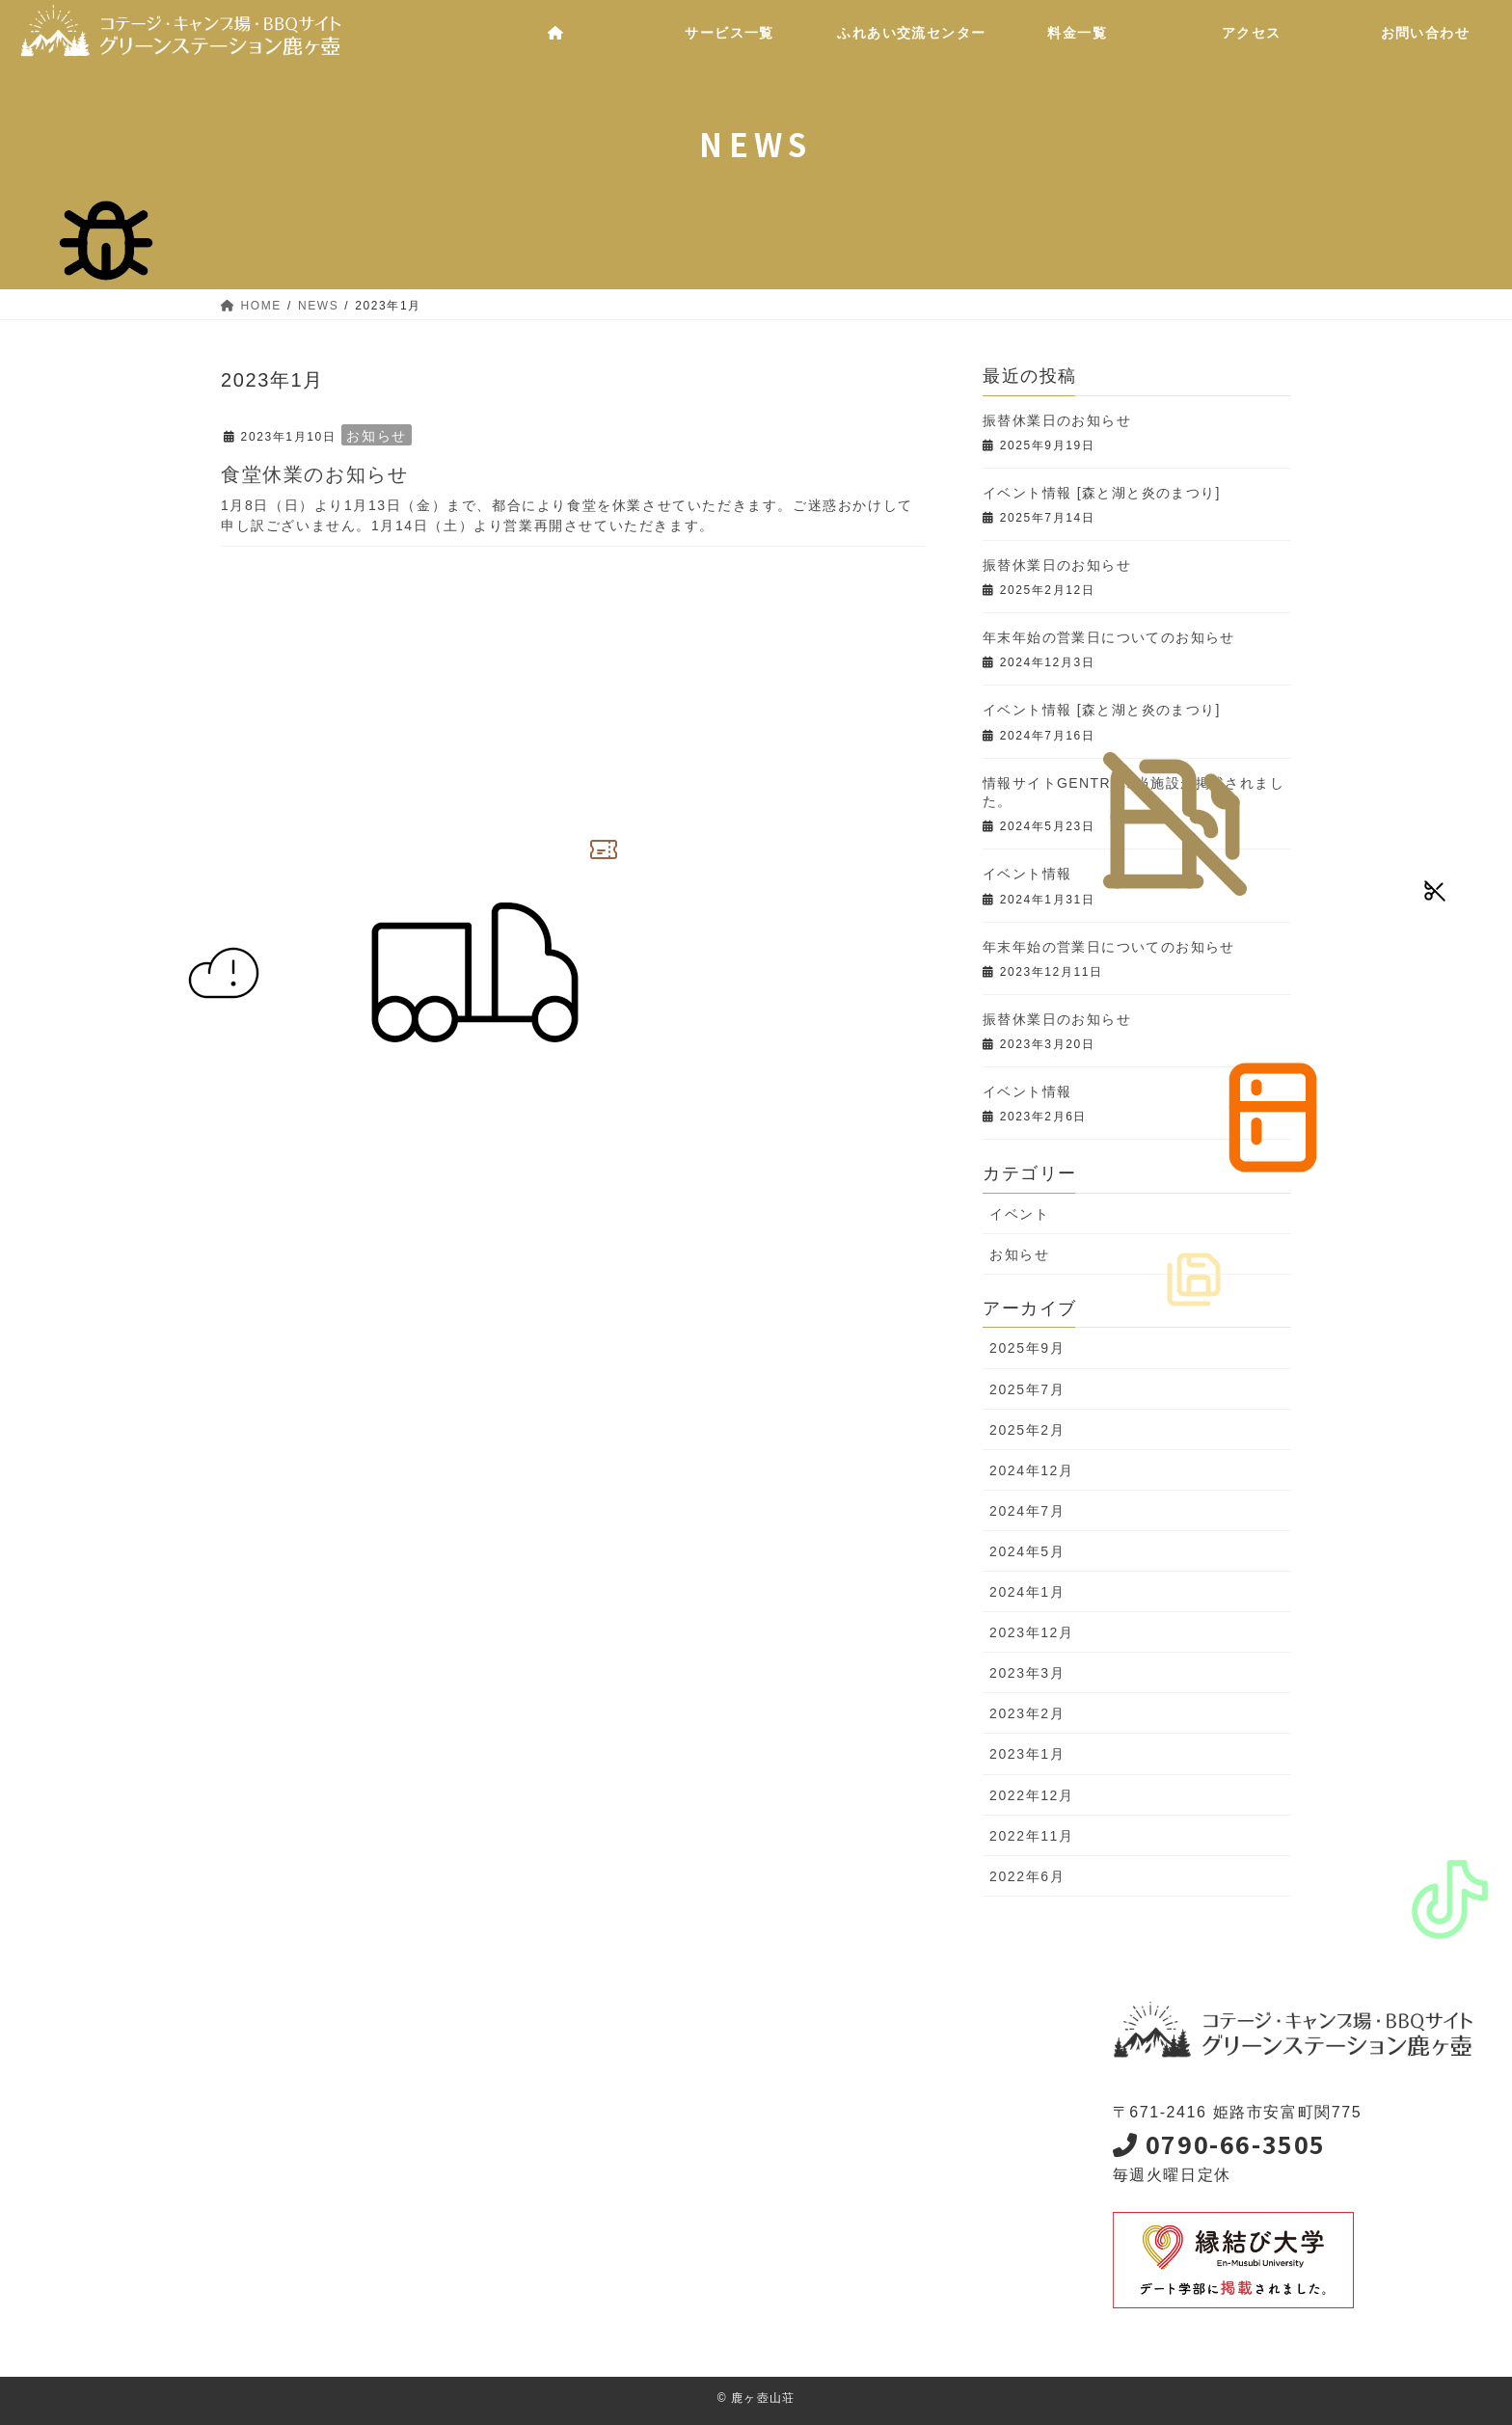  What do you see at coordinates (1435, 891) in the screenshot?
I see `cutting tool disabled or unavailable` at bounding box center [1435, 891].